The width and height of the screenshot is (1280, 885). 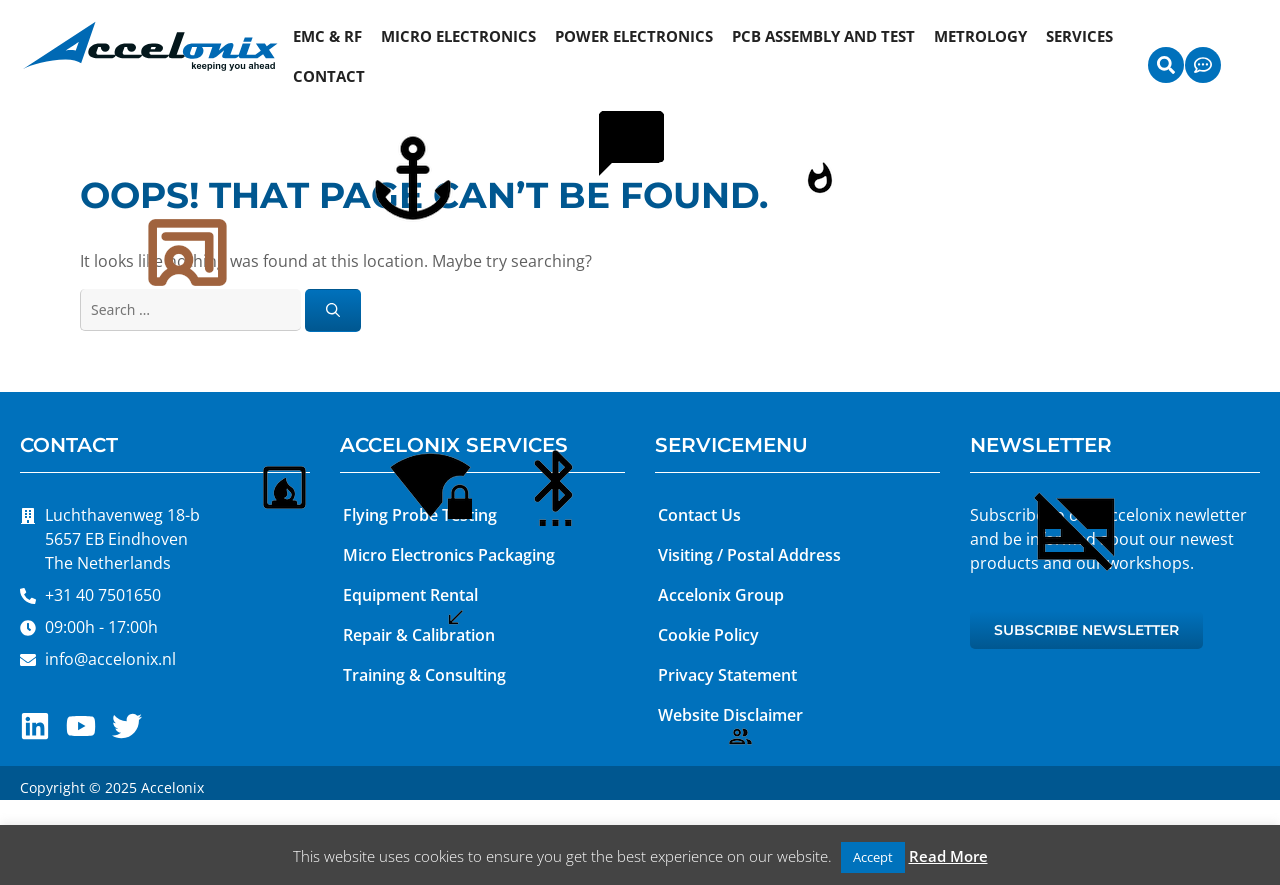 I want to click on view trending or popular content, so click(x=820, y=178).